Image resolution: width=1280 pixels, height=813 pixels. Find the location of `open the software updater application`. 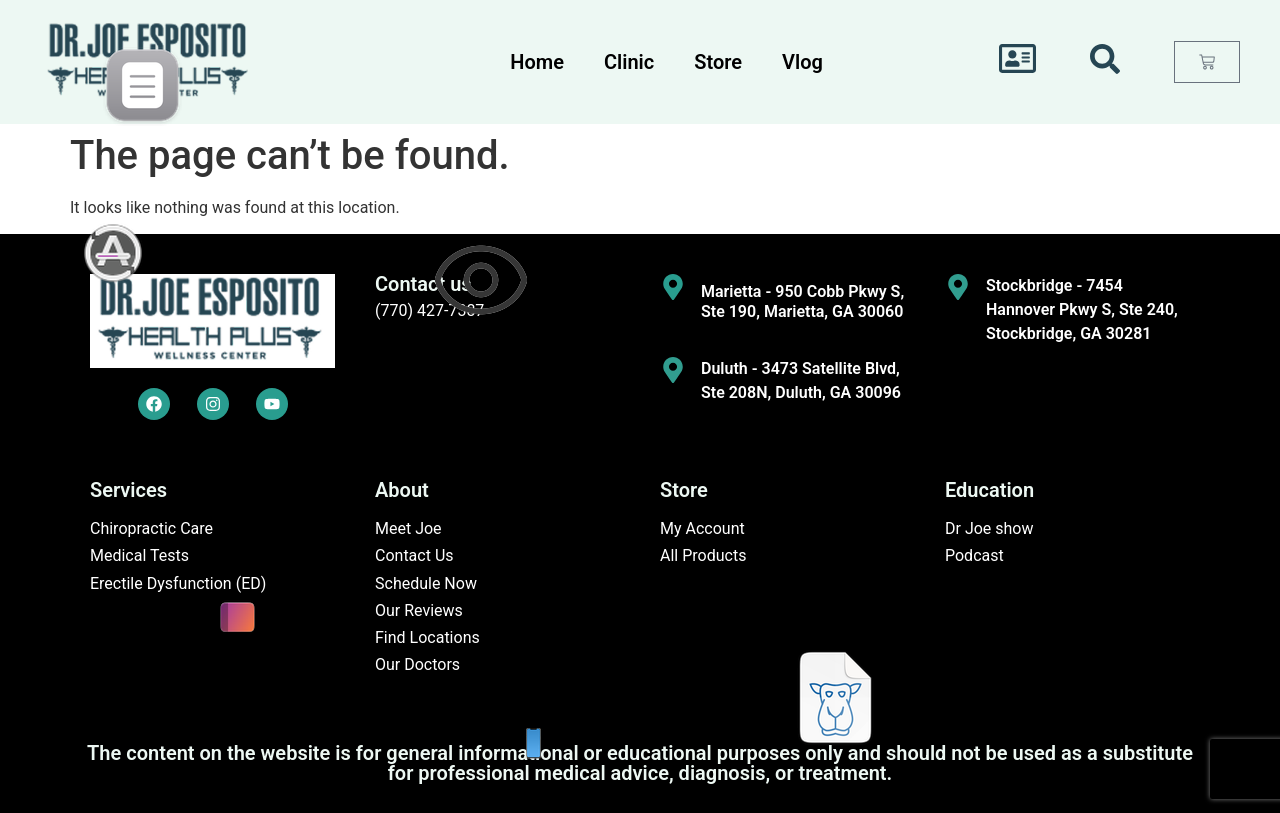

open the software updater application is located at coordinates (113, 253).